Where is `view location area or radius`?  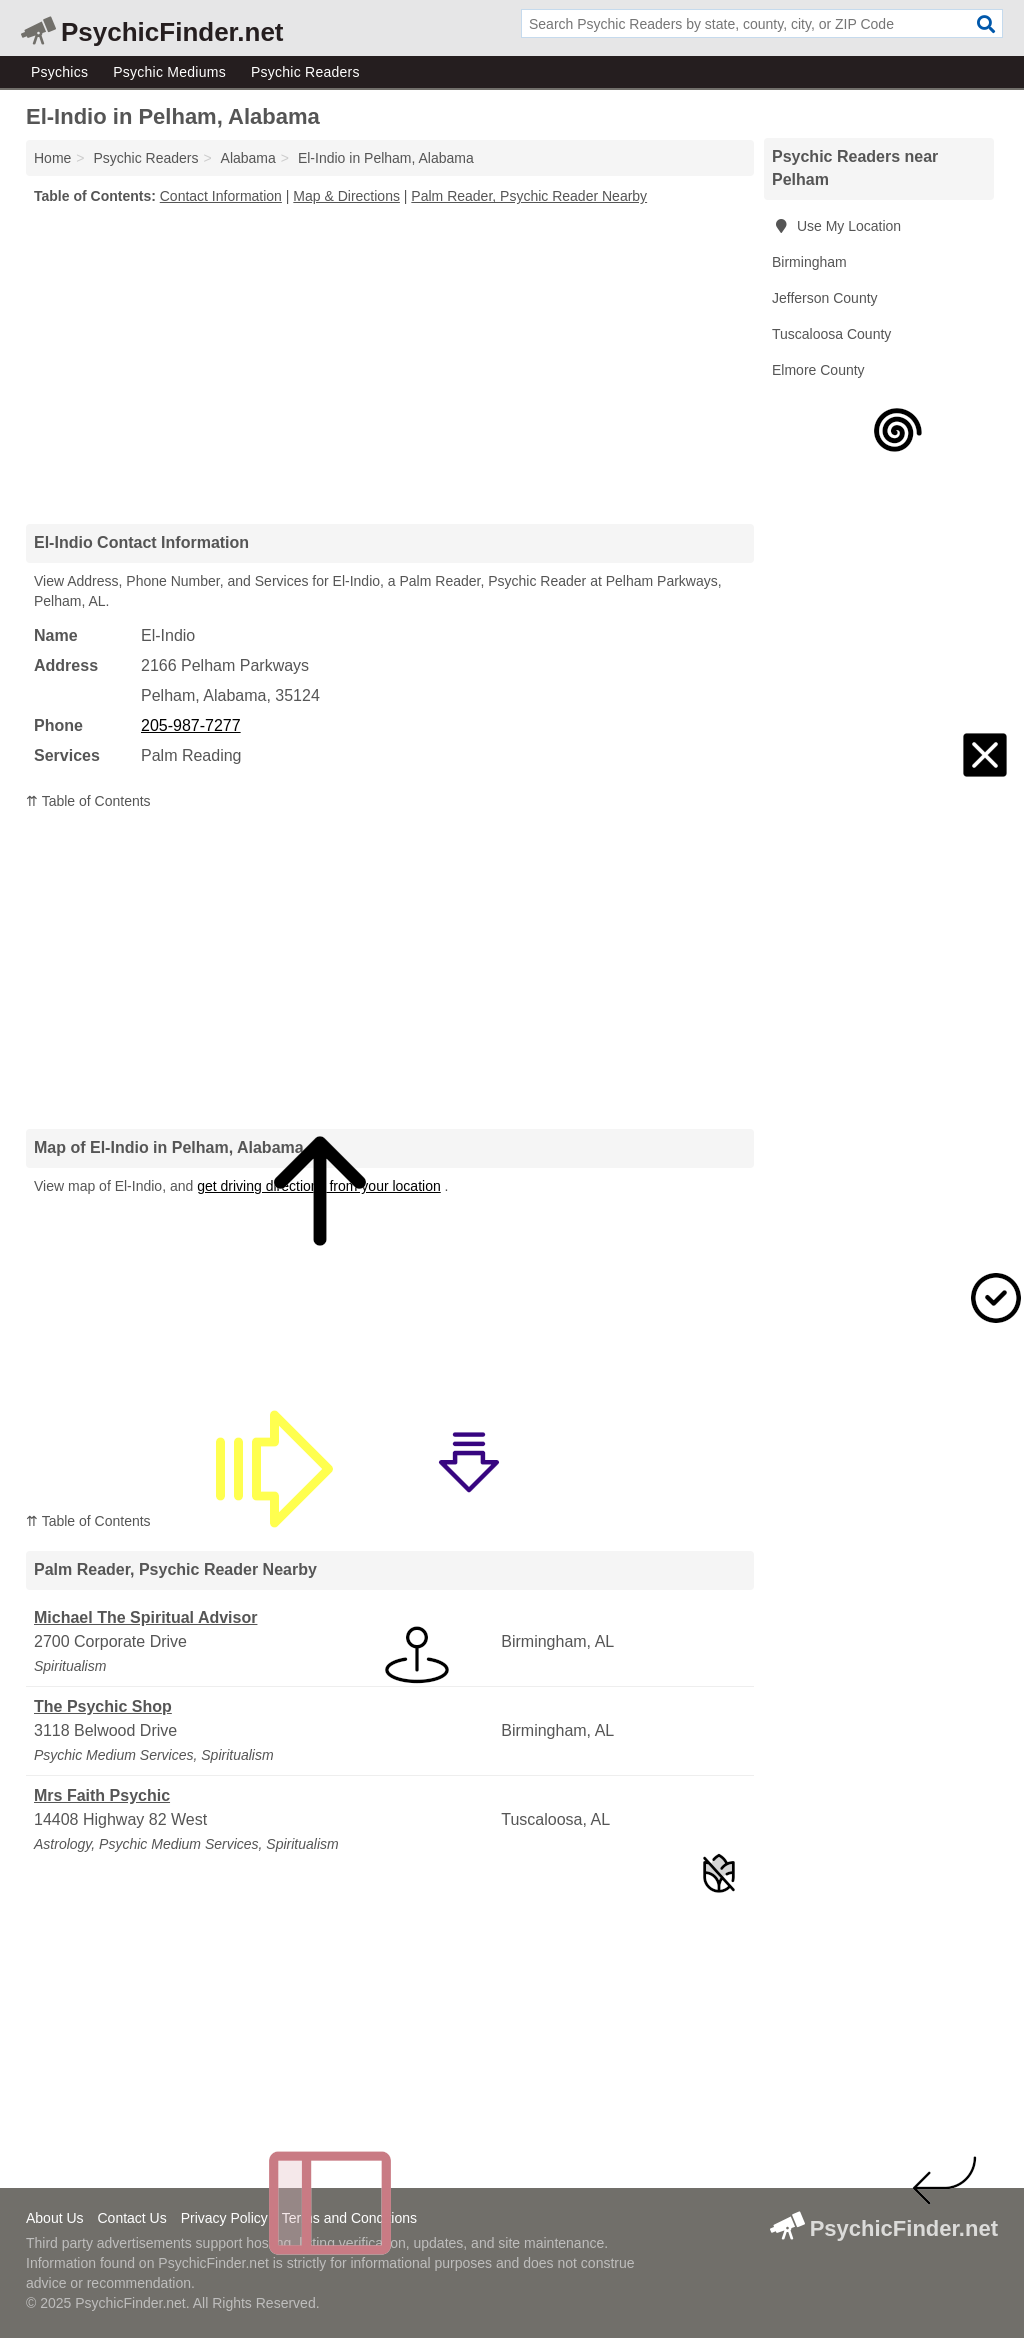 view location area or radius is located at coordinates (417, 1656).